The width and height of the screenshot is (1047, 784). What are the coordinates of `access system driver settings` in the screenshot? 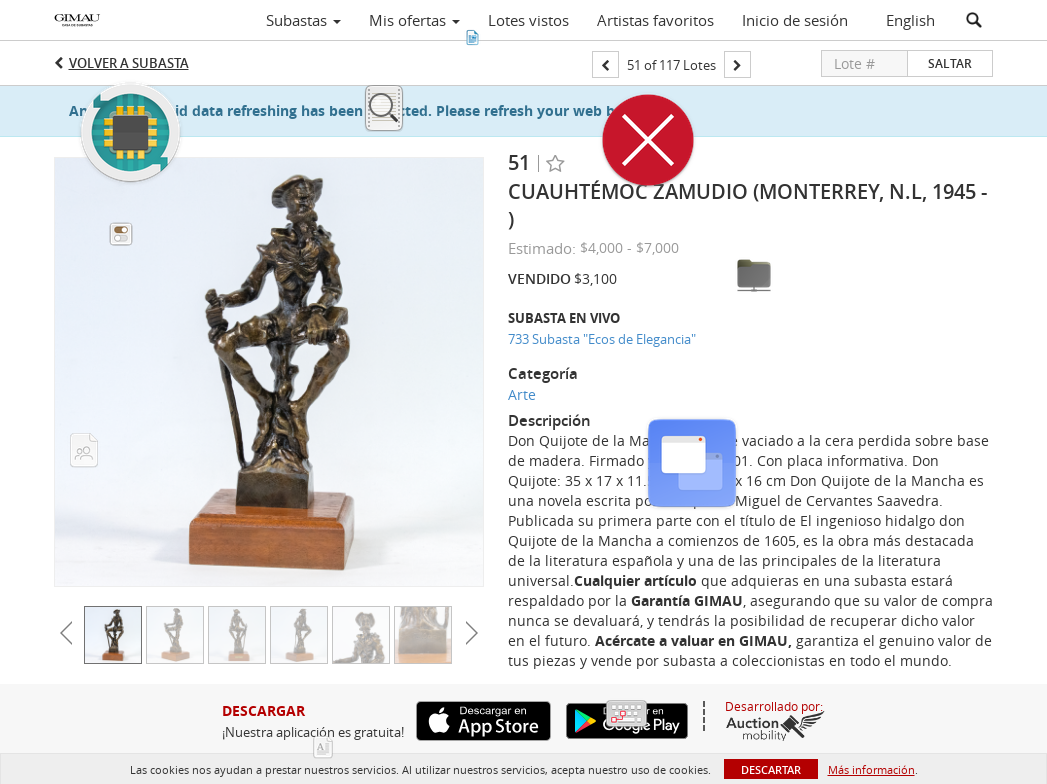 It's located at (130, 132).